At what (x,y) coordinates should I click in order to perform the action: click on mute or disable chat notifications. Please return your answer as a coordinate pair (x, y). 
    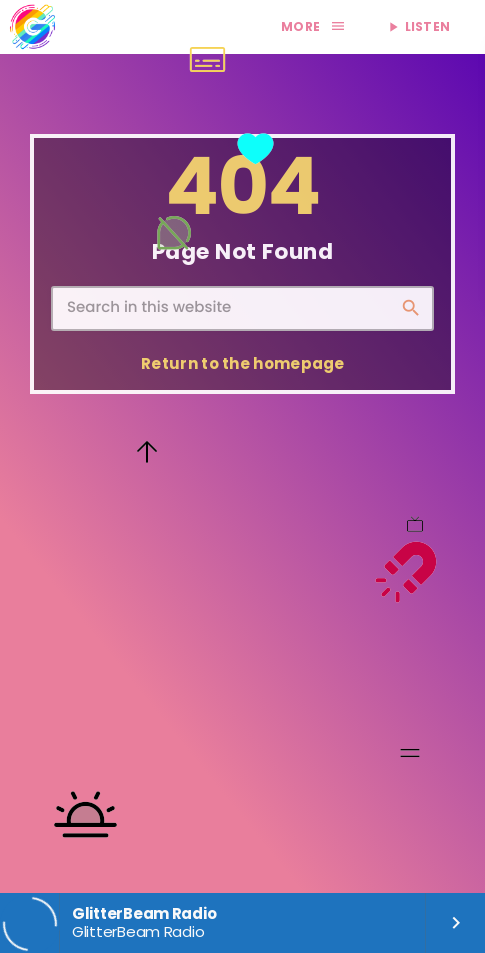
    Looking at the image, I should click on (173, 233).